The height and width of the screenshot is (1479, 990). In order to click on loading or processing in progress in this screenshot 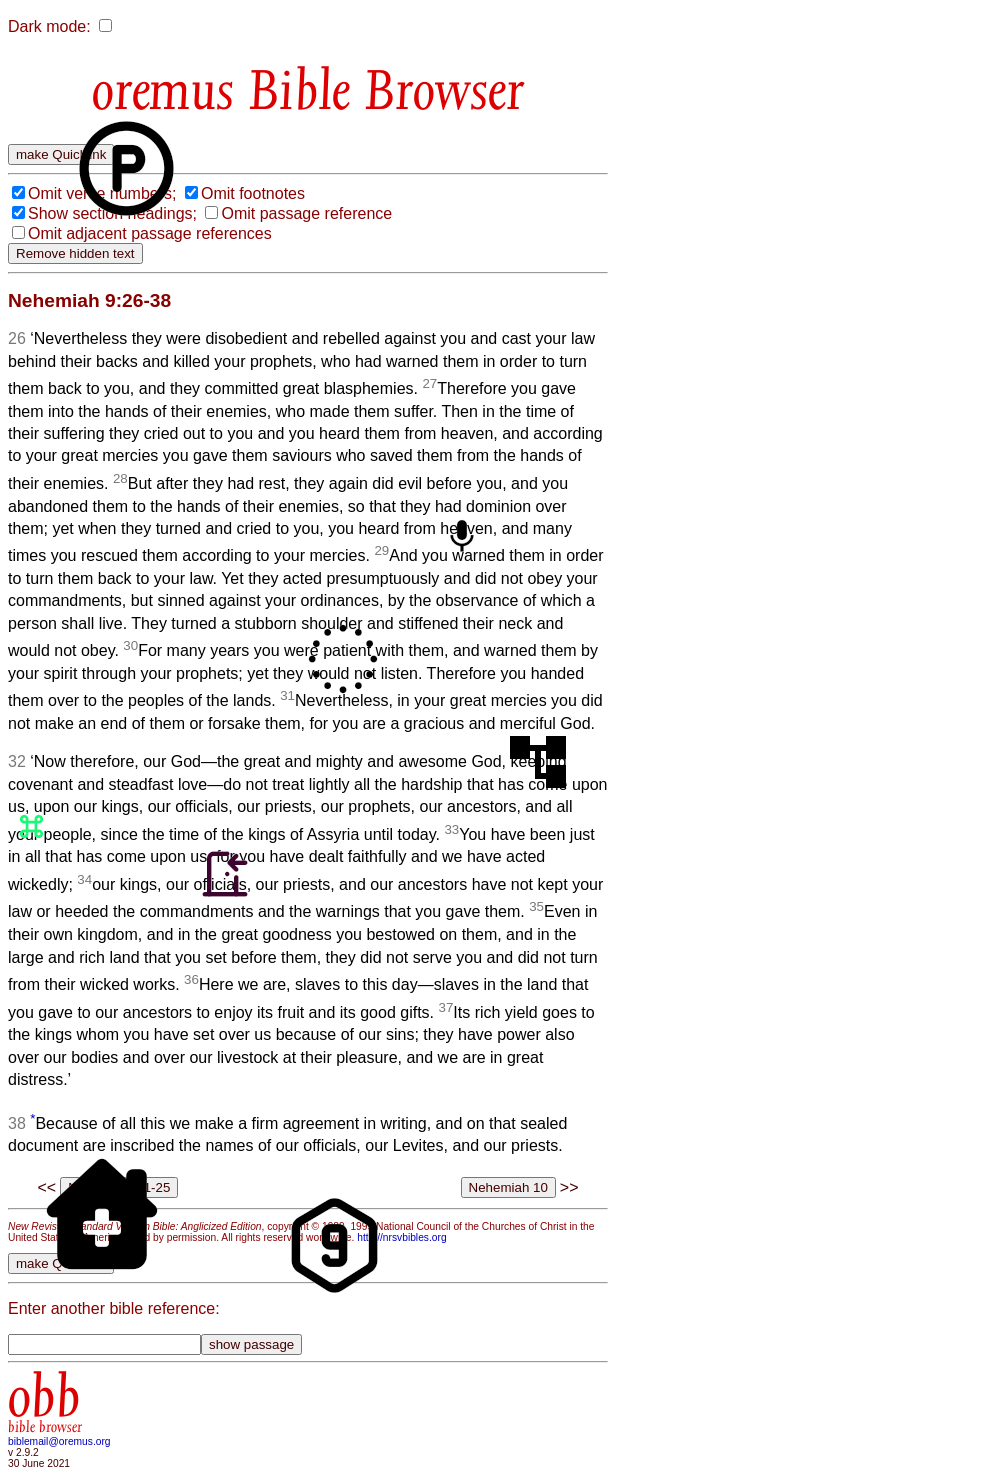, I will do `click(343, 659)`.